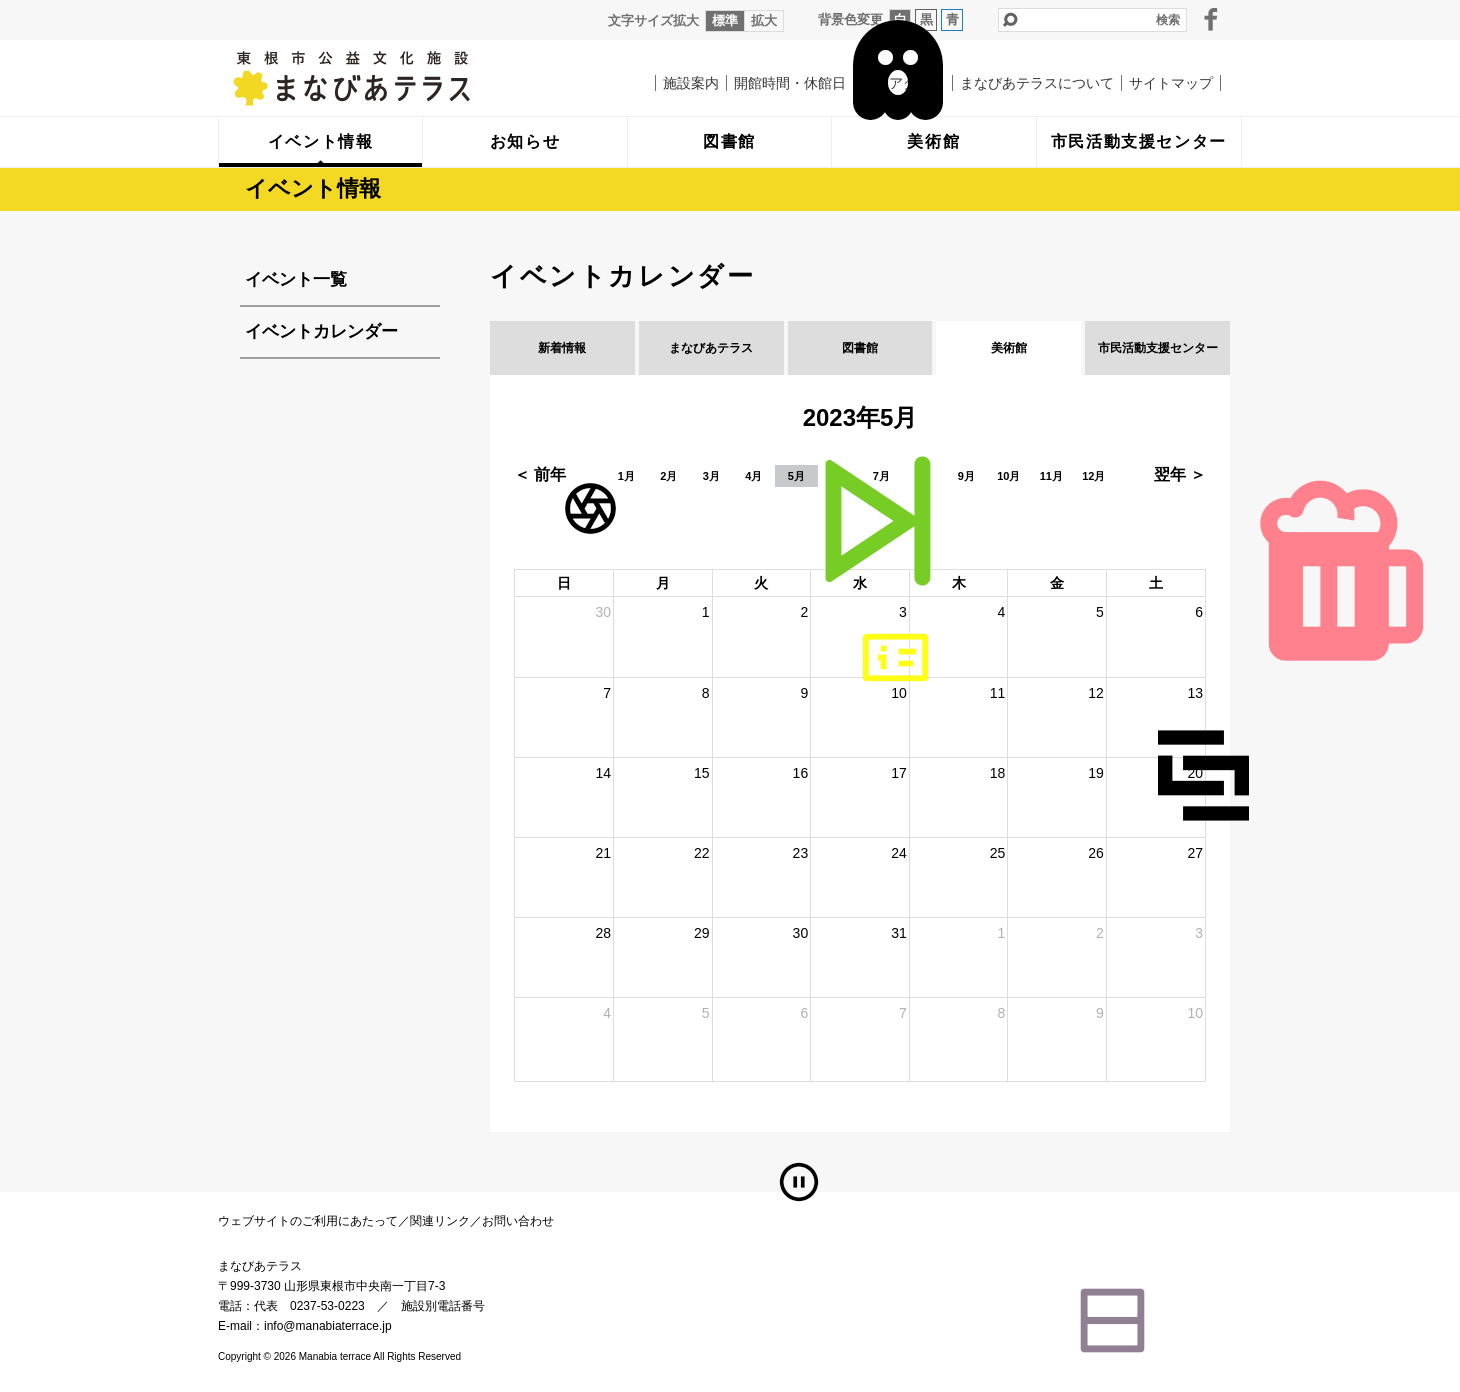 Image resolution: width=1460 pixels, height=1392 pixels. I want to click on switch to horizontal row layout, so click(1112, 1320).